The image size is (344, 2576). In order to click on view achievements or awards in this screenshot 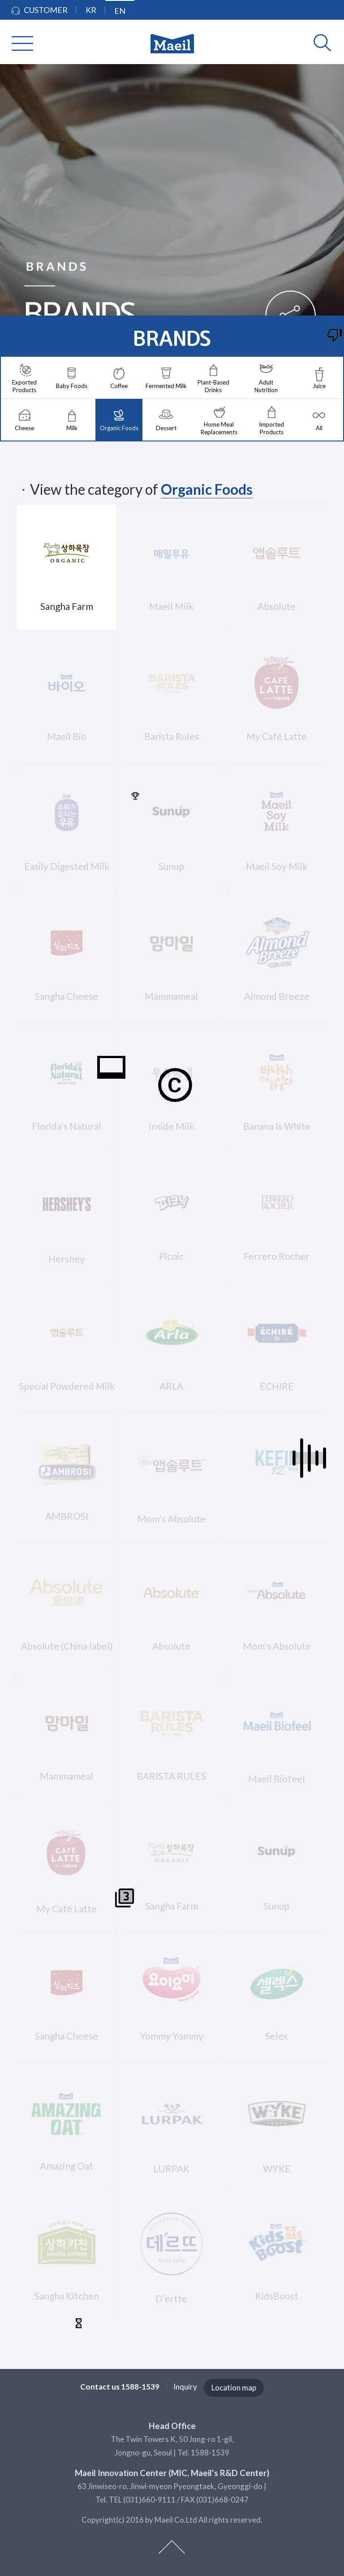, I will do `click(135, 796)`.